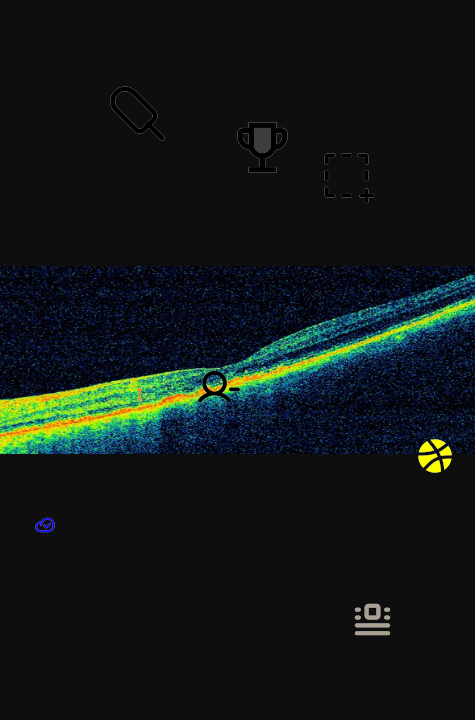 The image size is (475, 720). What do you see at coordinates (372, 619) in the screenshot?
I see `center-align an element within its container` at bounding box center [372, 619].